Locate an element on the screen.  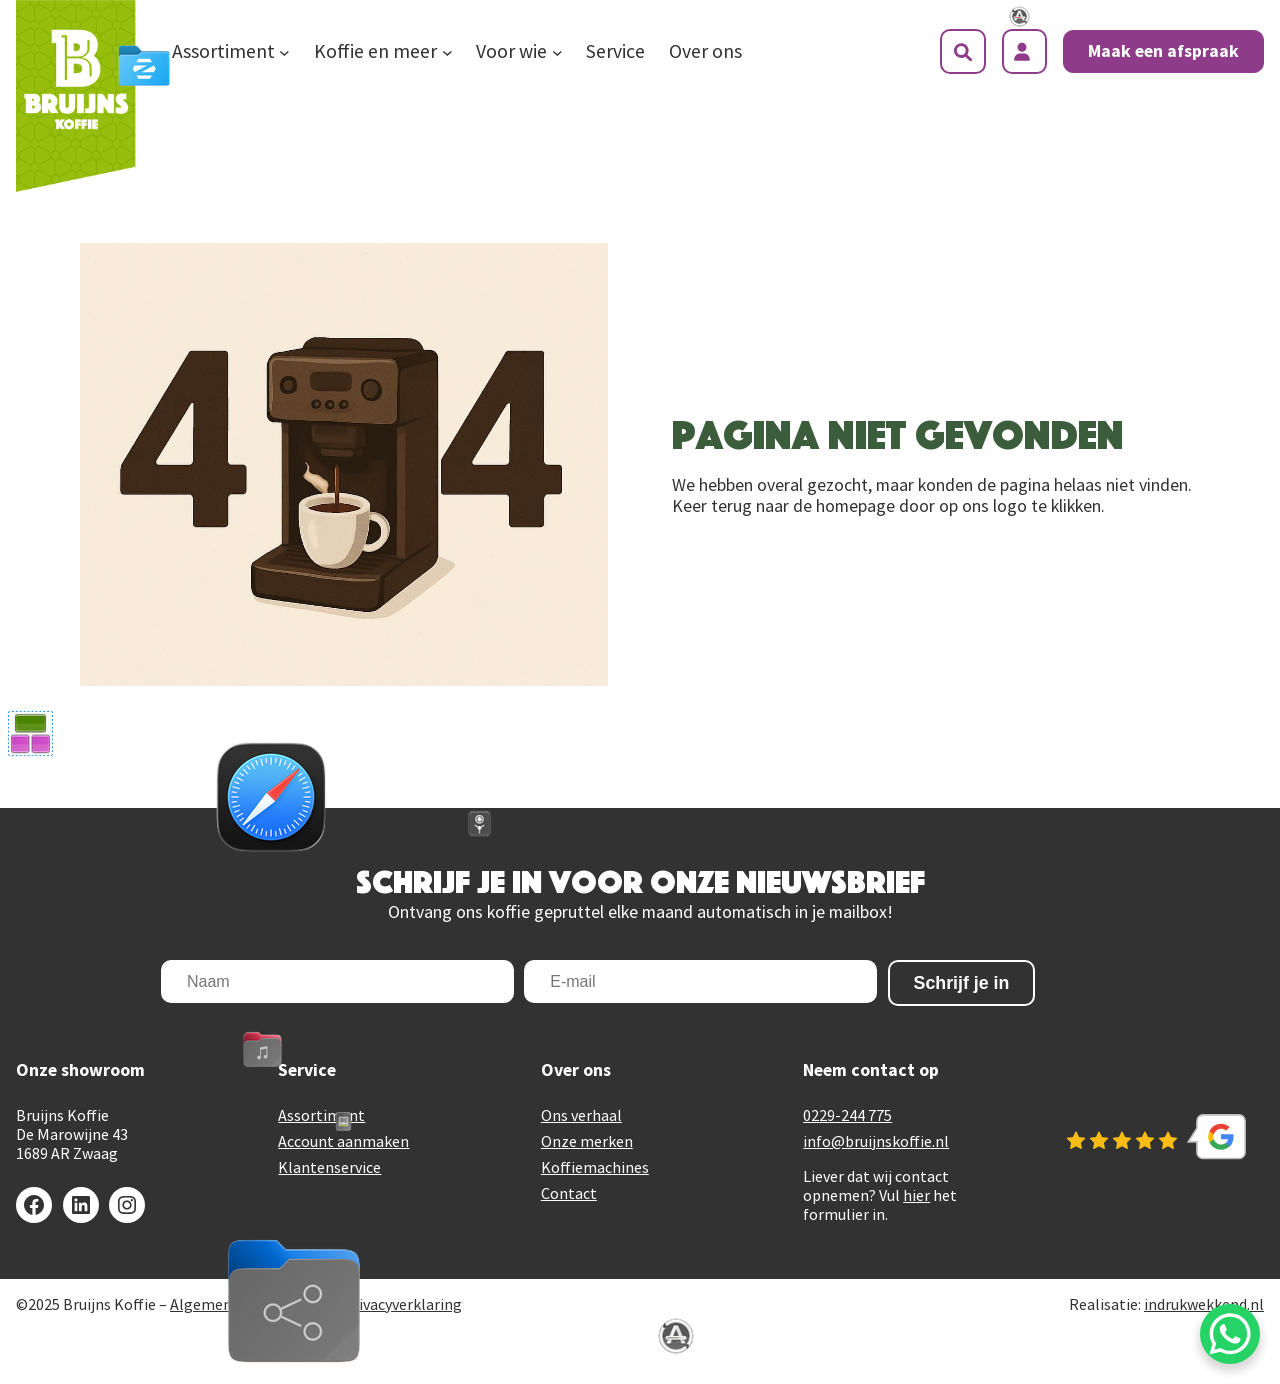
open Safari web browser is located at coordinates (271, 797).